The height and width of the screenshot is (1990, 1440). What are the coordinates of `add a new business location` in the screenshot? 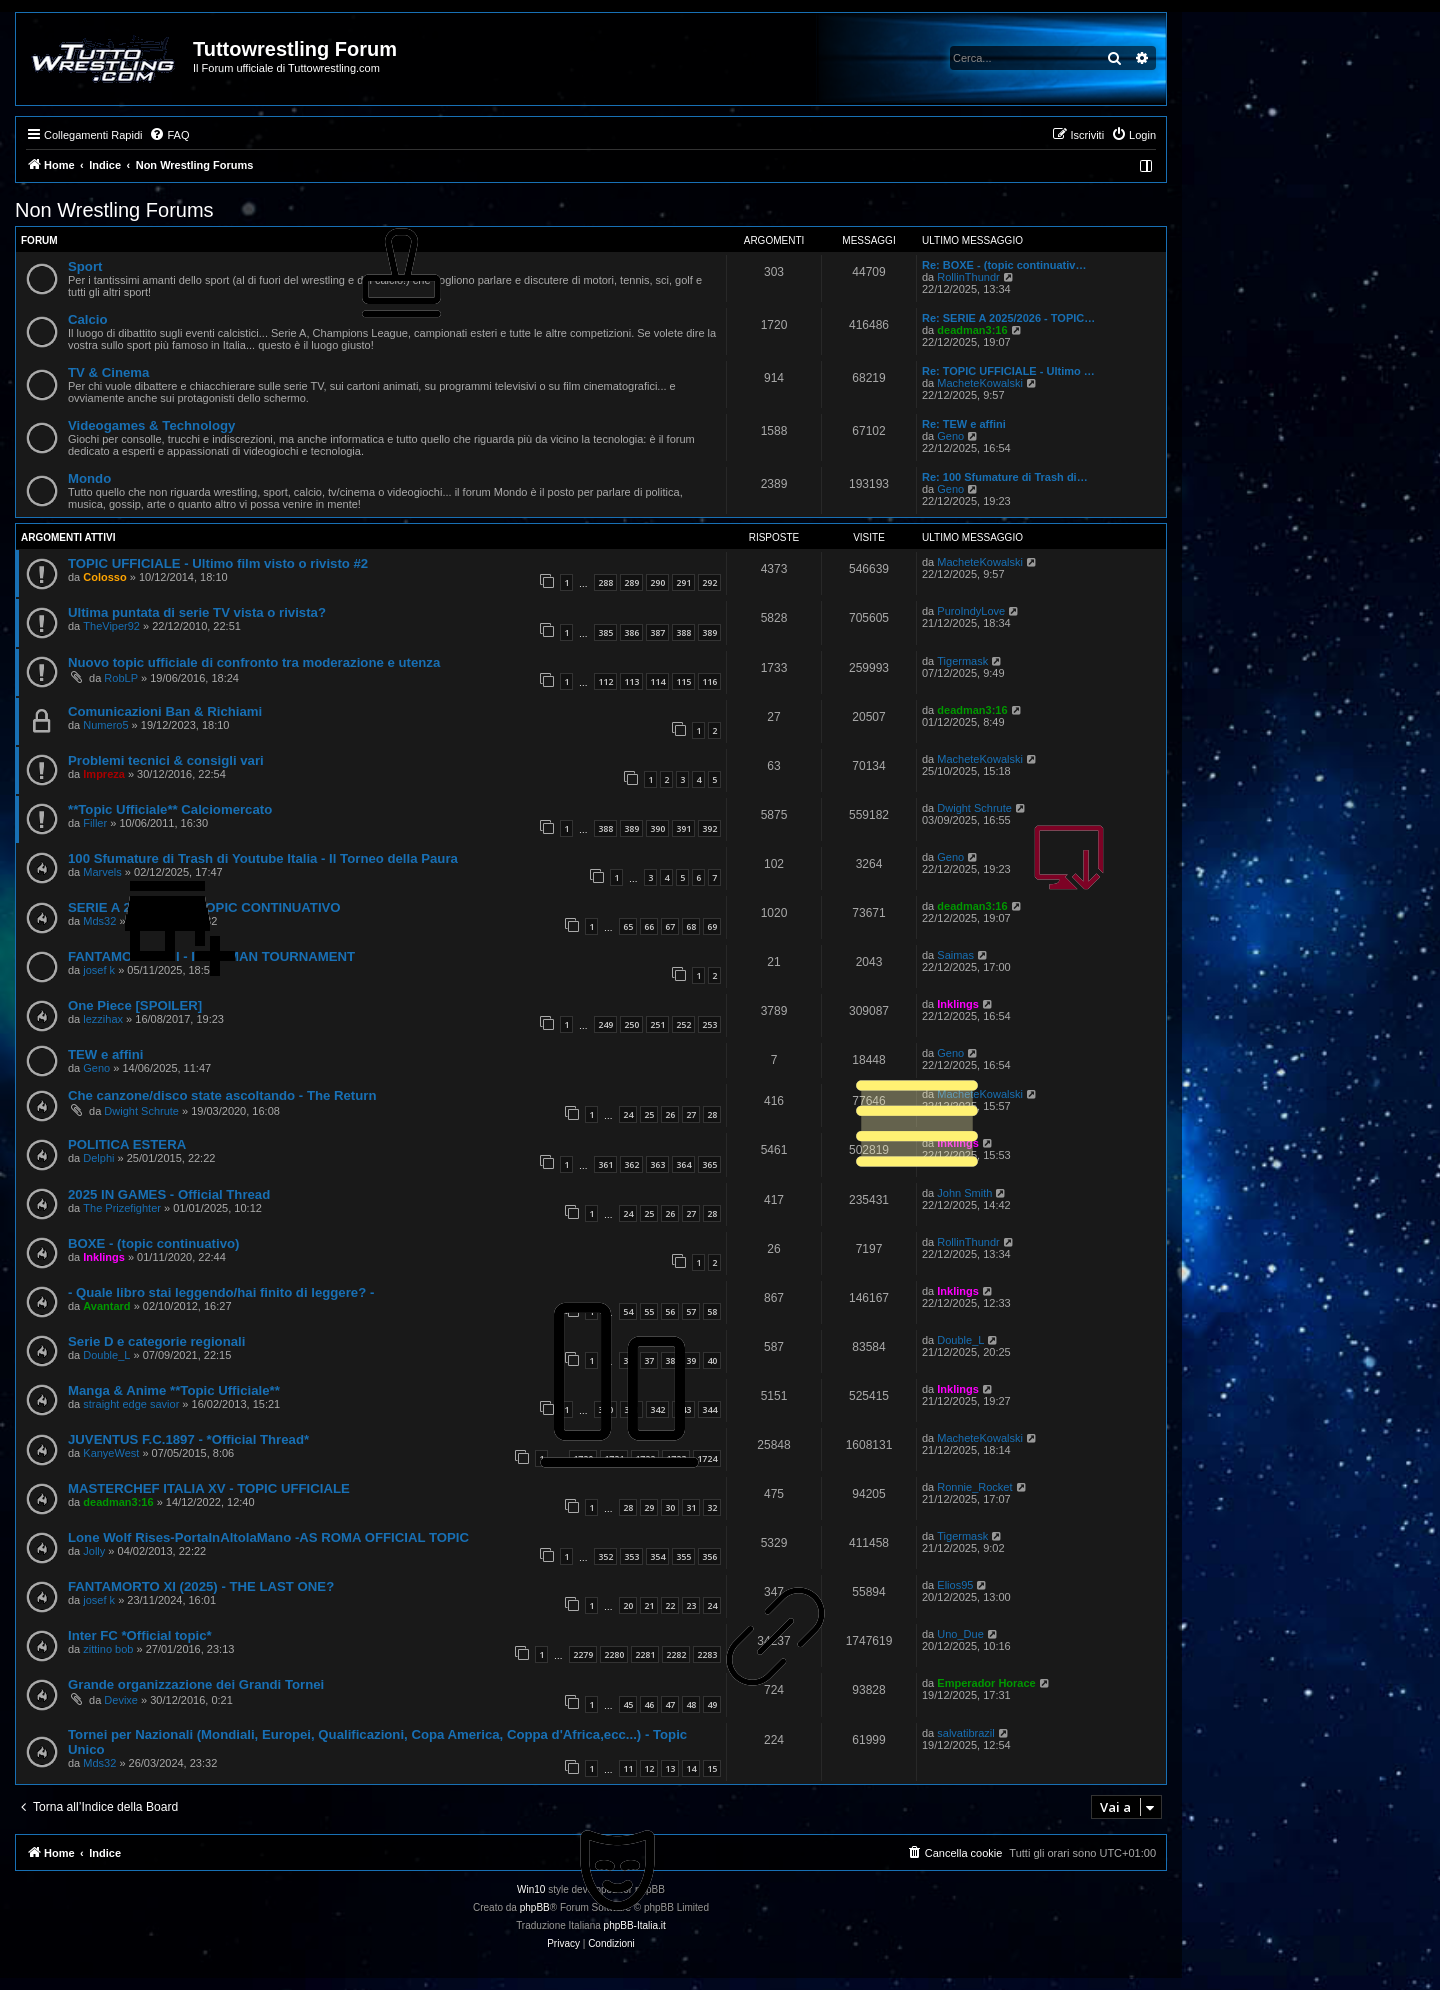 It's located at (180, 921).